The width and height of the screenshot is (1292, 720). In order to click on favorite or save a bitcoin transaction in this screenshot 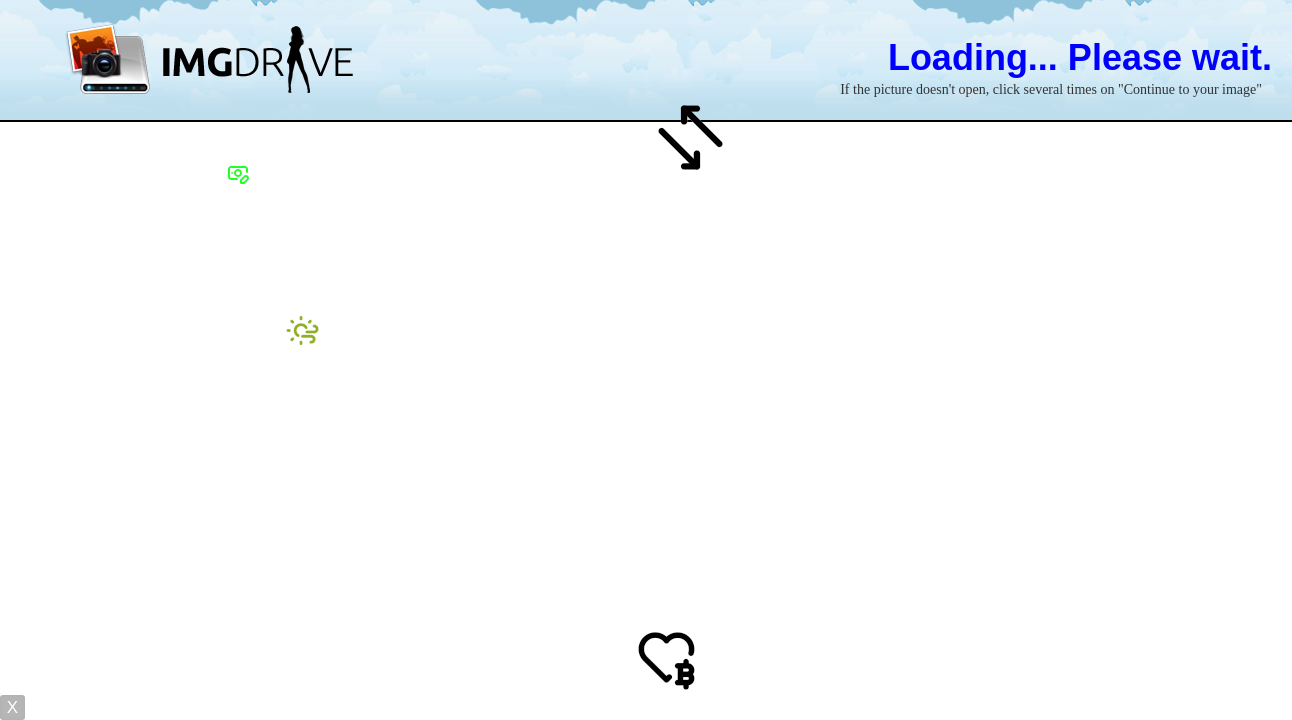, I will do `click(666, 657)`.